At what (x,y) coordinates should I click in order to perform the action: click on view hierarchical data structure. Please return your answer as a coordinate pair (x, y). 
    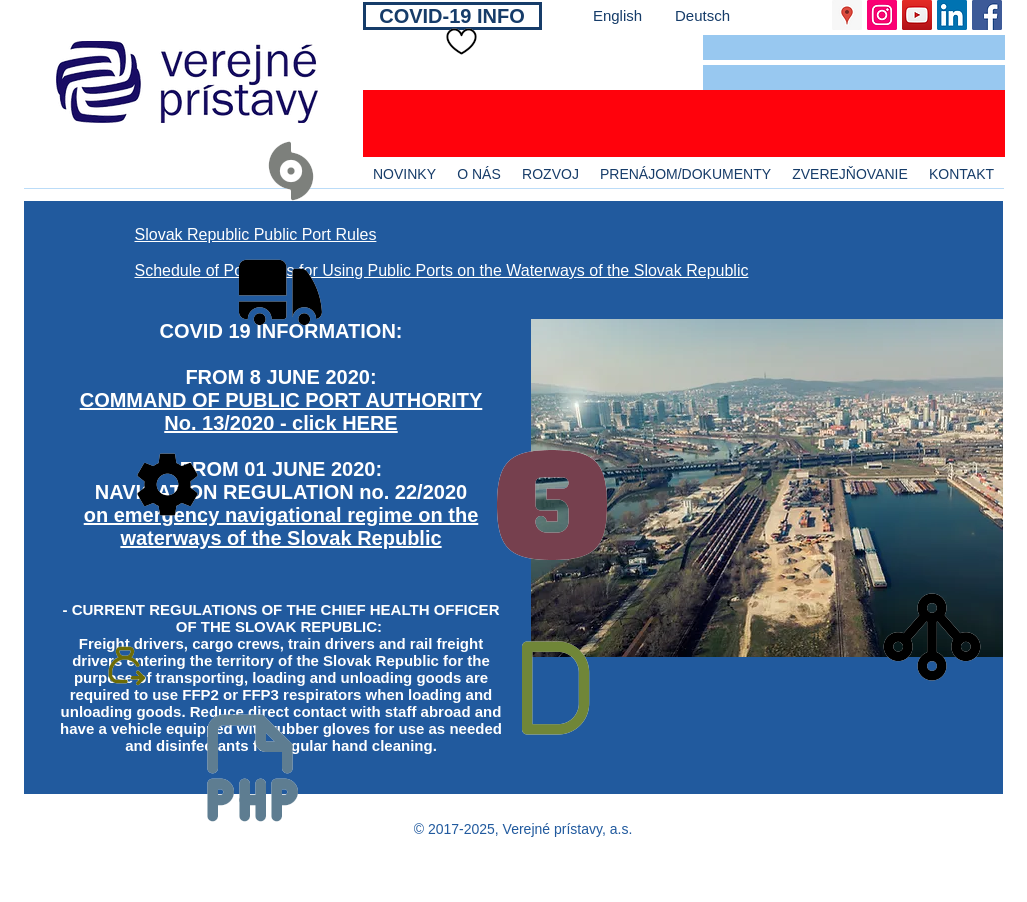
    Looking at the image, I should click on (932, 637).